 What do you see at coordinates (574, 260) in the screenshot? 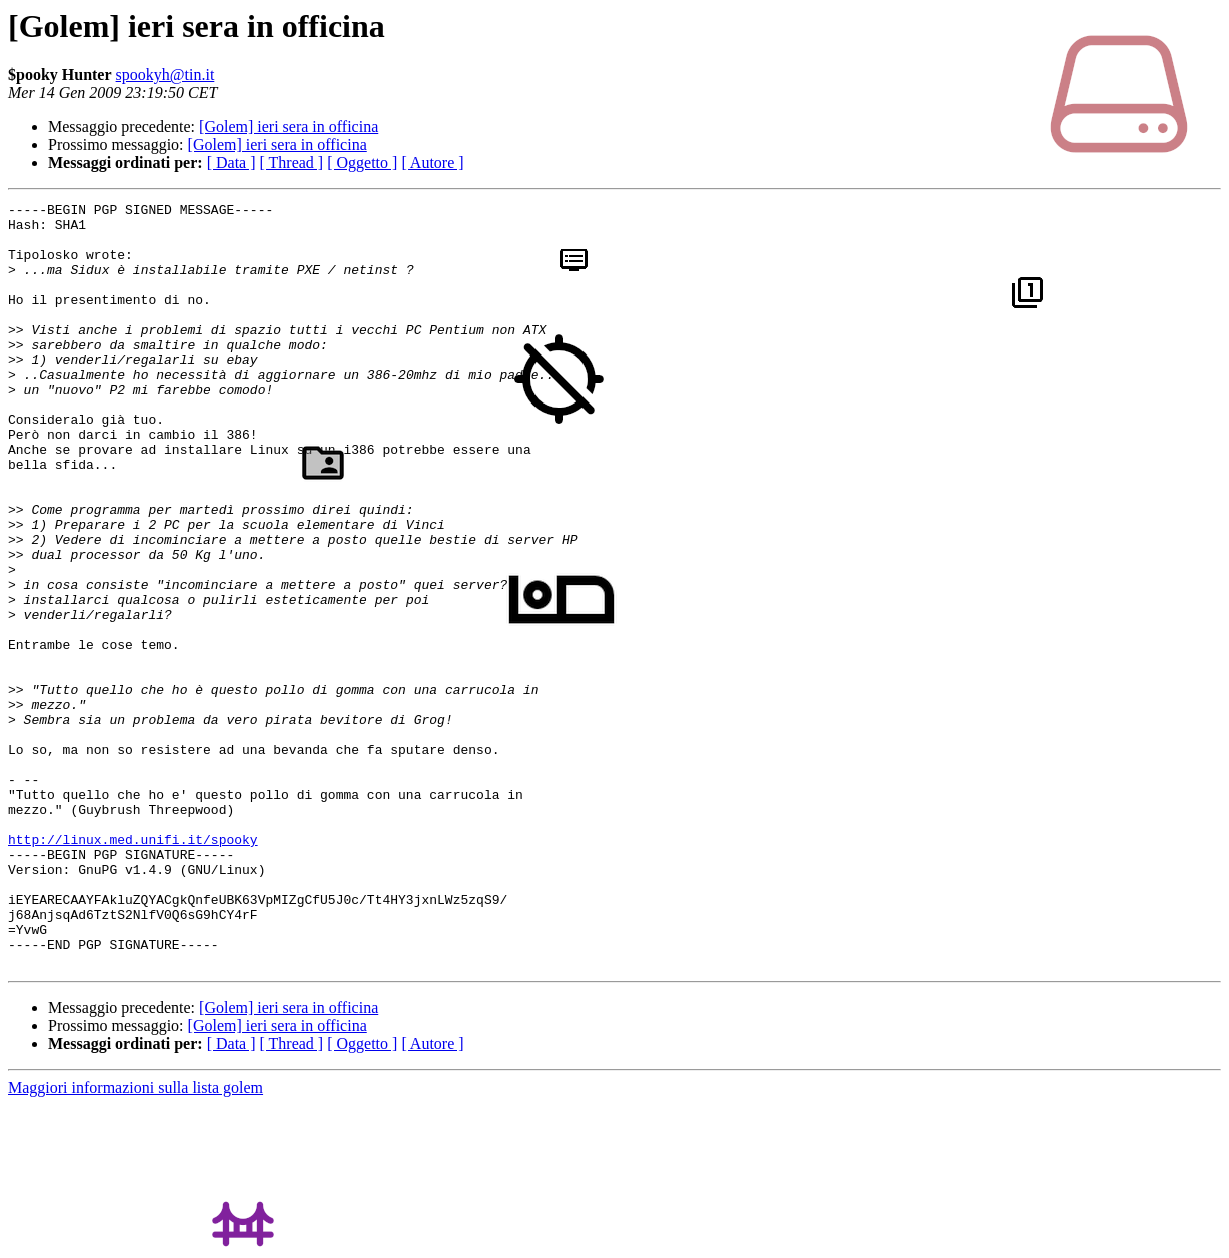
I see `access DVR or recorded content` at bounding box center [574, 260].